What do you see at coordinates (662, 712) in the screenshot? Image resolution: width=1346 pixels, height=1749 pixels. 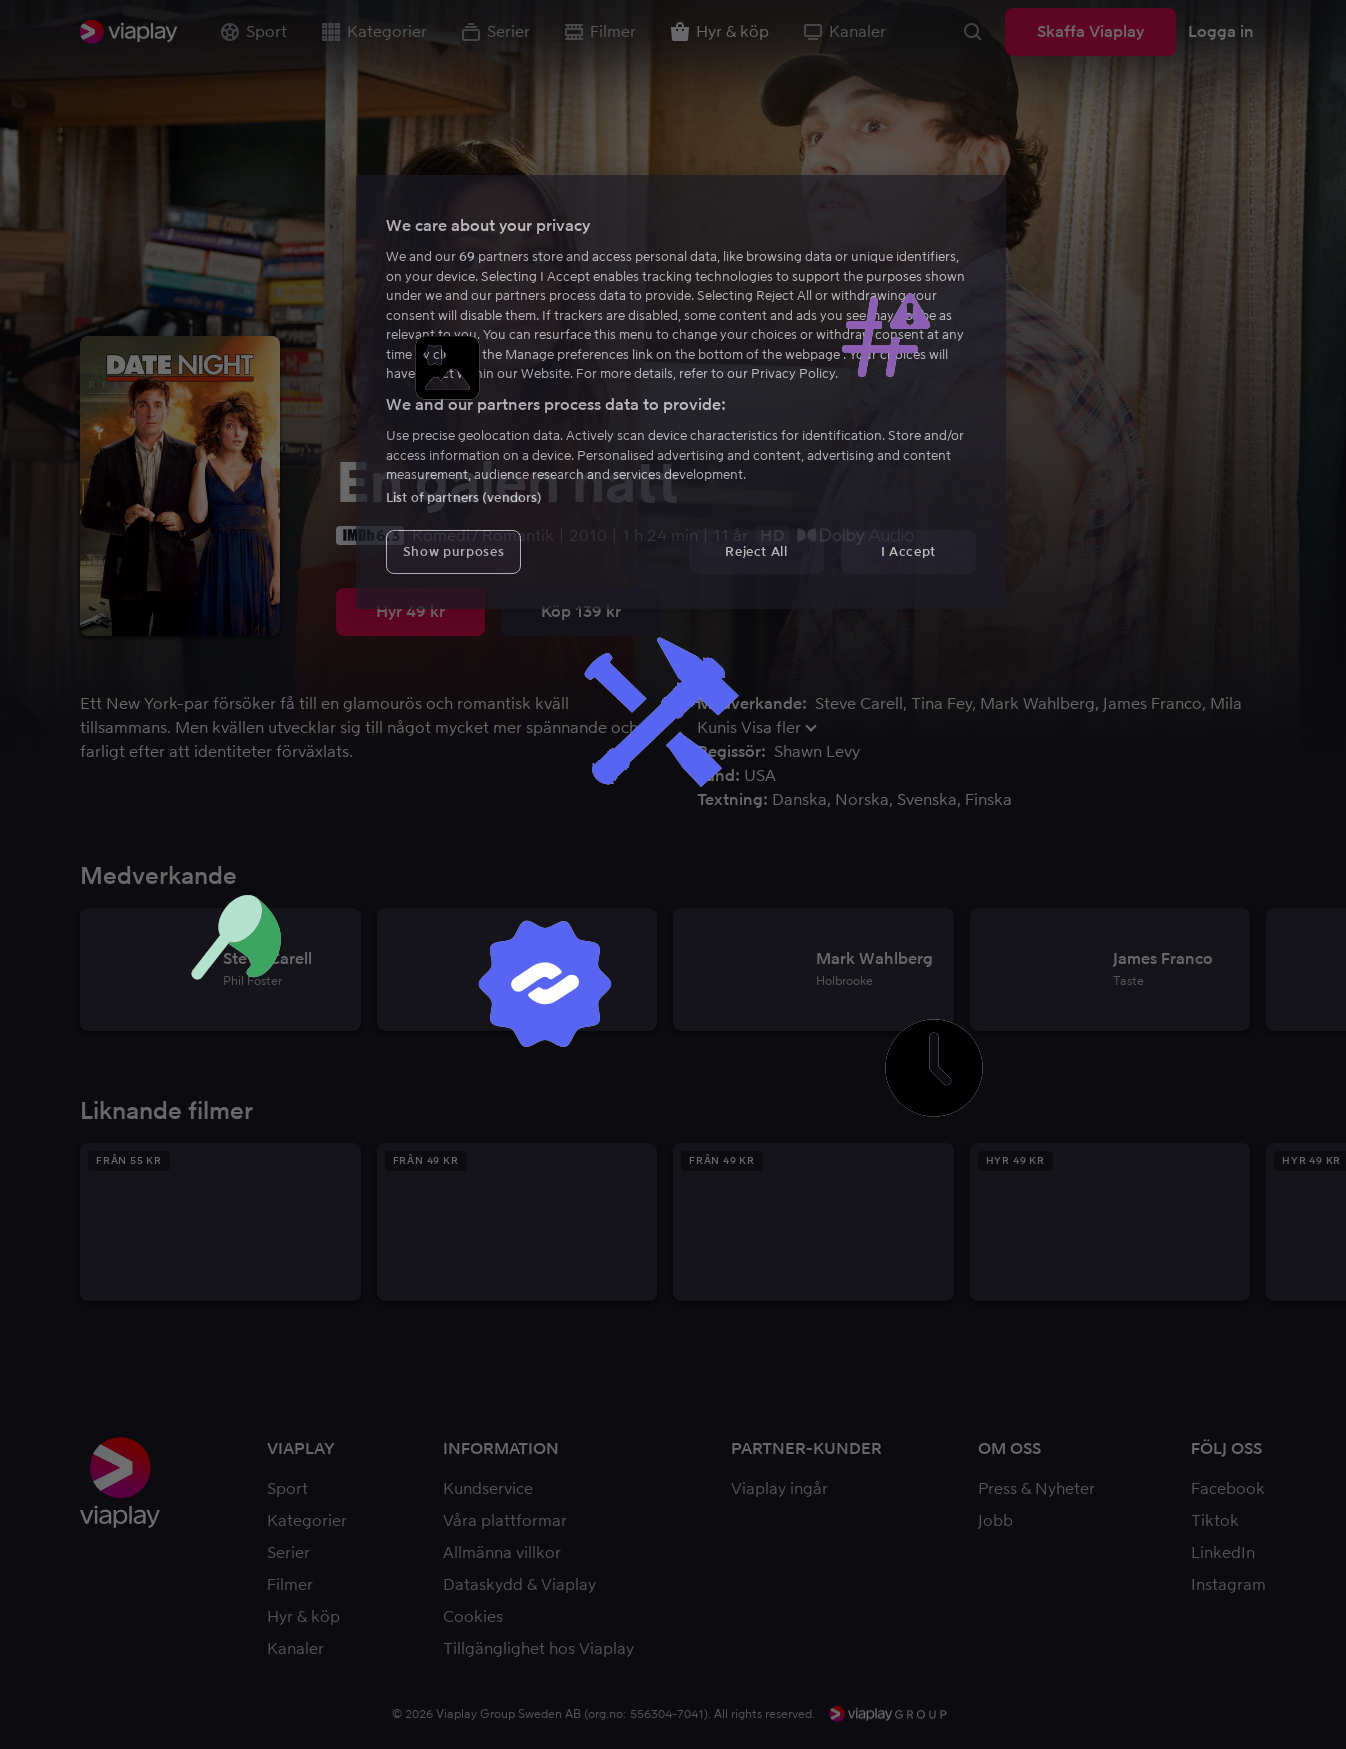 I see `indicates a Discord staff member` at bounding box center [662, 712].